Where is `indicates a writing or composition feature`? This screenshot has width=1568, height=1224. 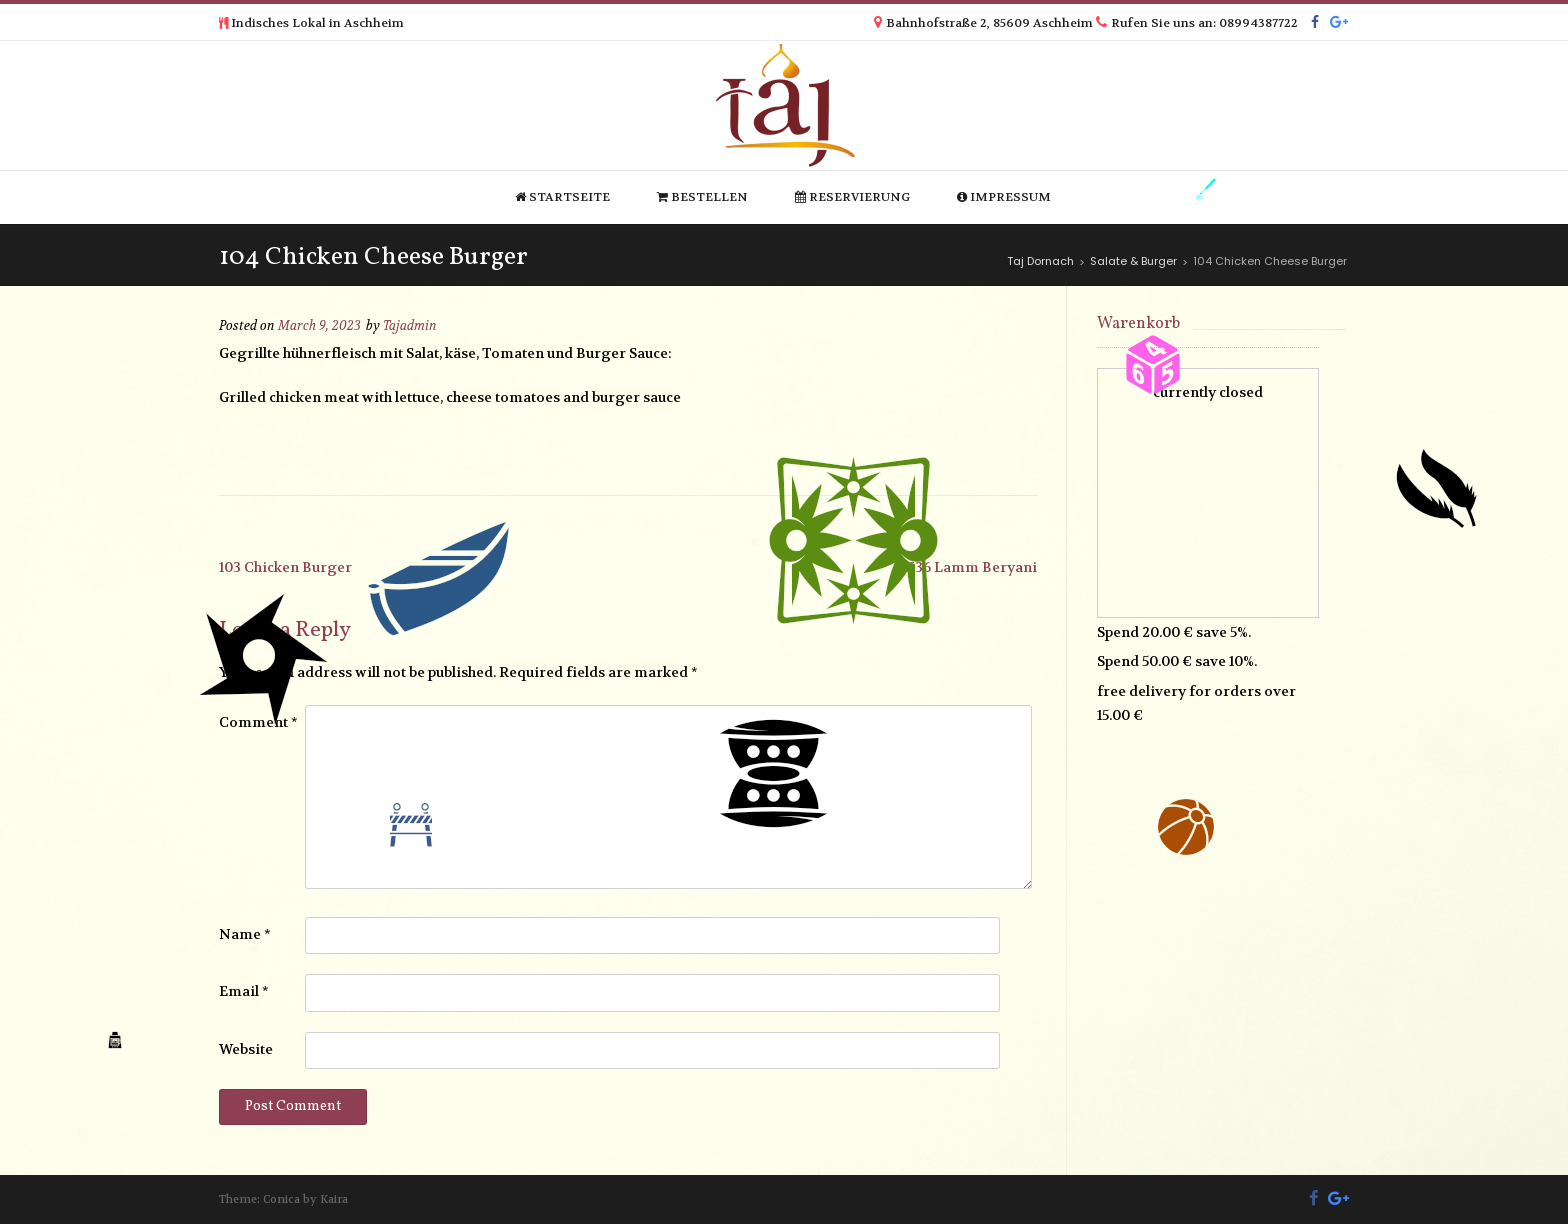
indicates a writing or composition feature is located at coordinates (1437, 489).